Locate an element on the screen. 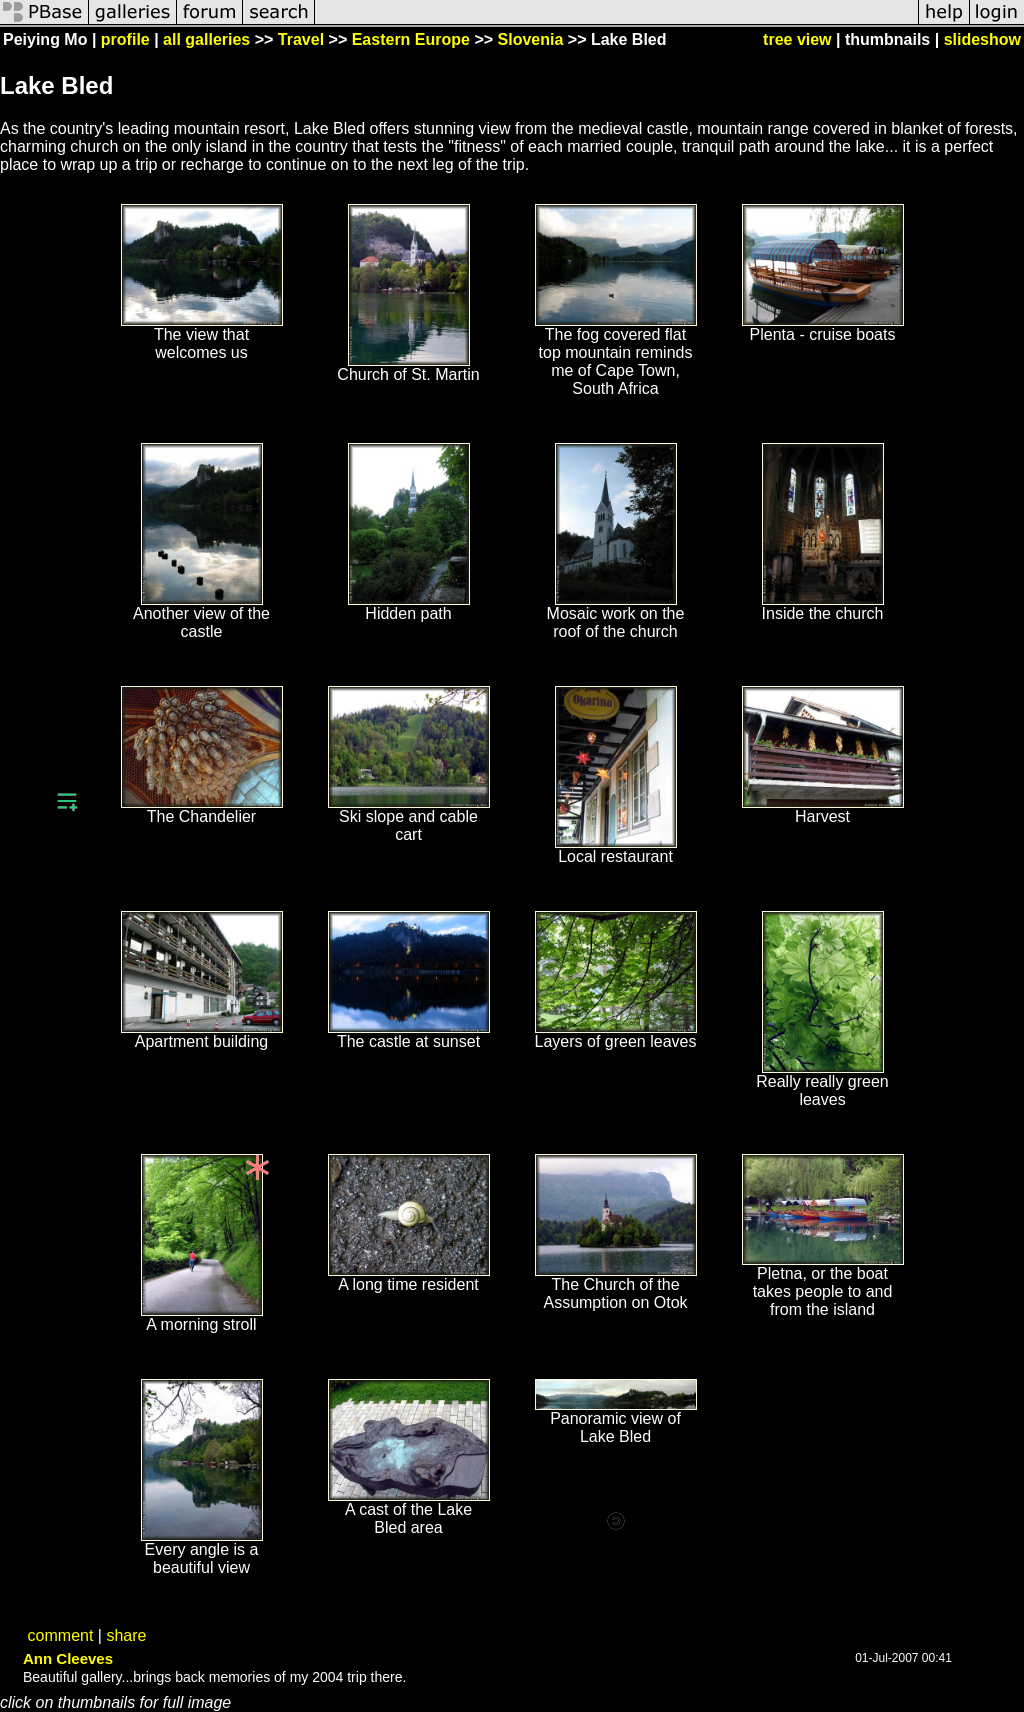  indicates content licensed under copyleft is located at coordinates (616, 1521).